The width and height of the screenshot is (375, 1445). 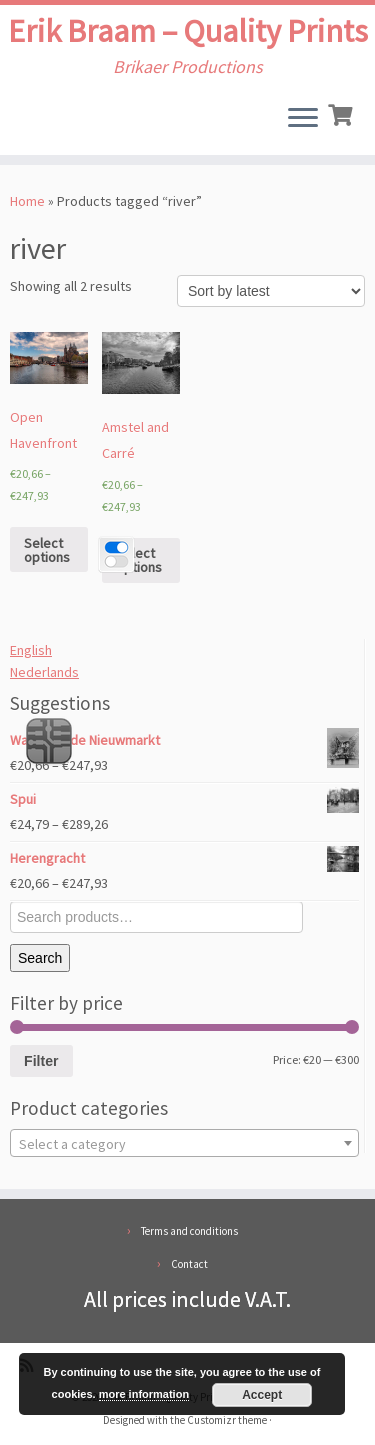 I want to click on open unity tweak tool settings, so click(x=116, y=554).